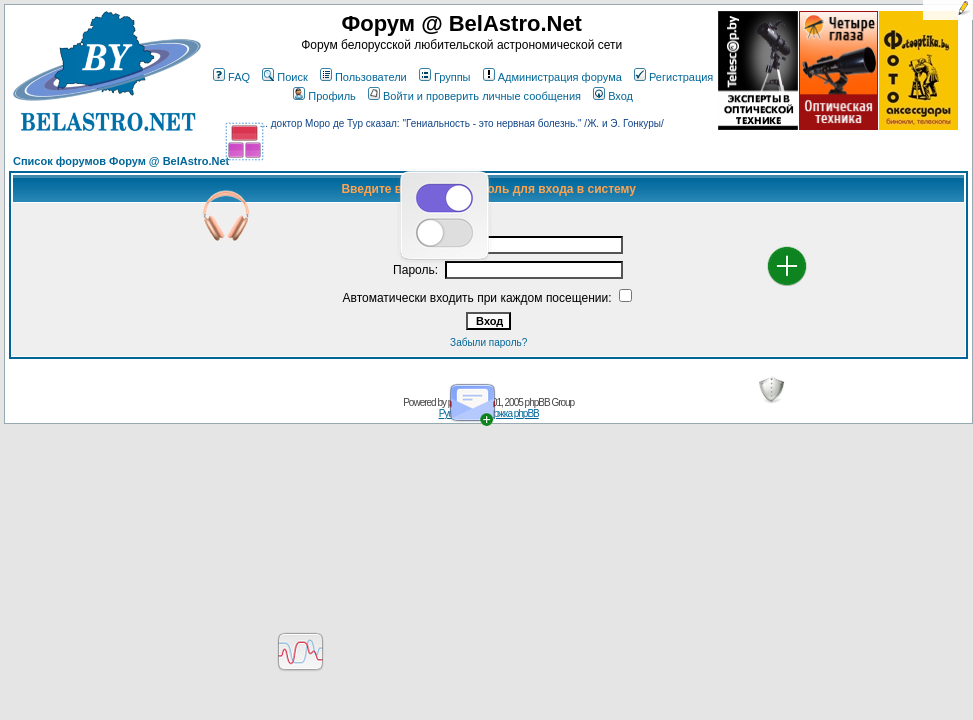  What do you see at coordinates (444, 215) in the screenshot?
I see `open unity tweak tool settings` at bounding box center [444, 215].